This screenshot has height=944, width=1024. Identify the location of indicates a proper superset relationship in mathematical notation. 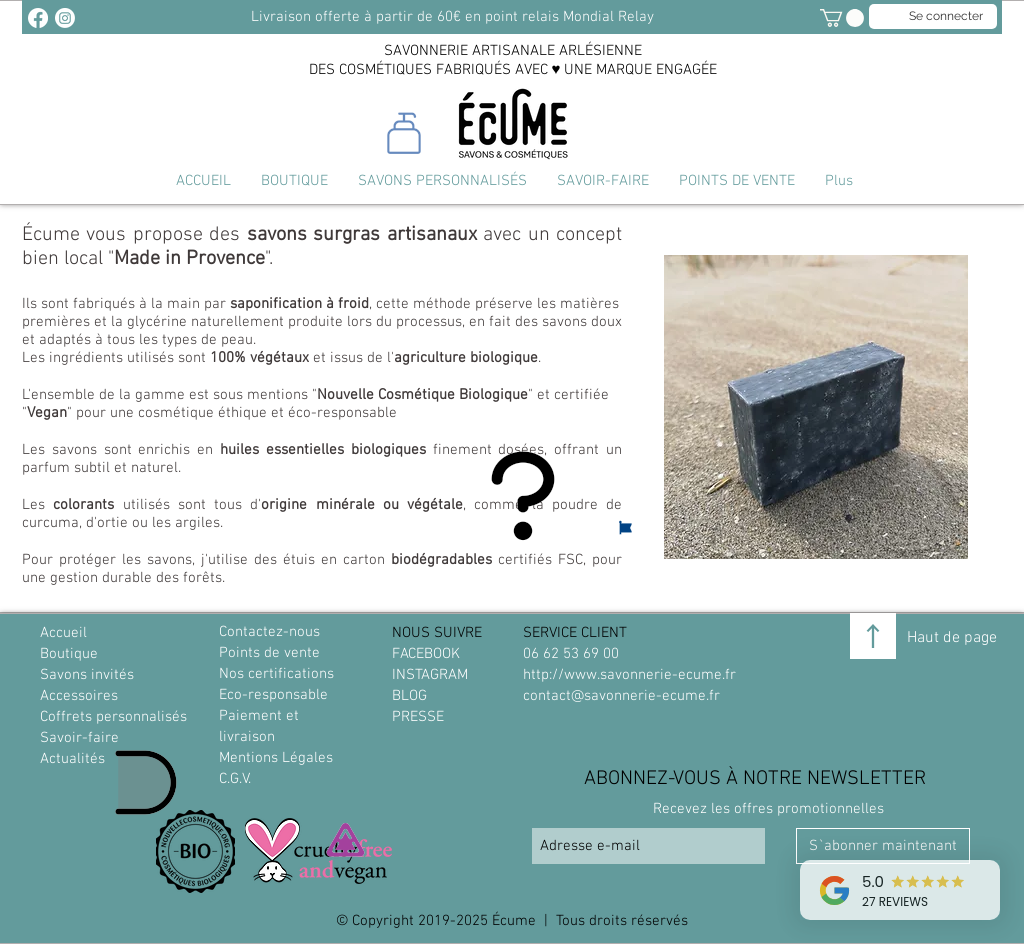
(141, 782).